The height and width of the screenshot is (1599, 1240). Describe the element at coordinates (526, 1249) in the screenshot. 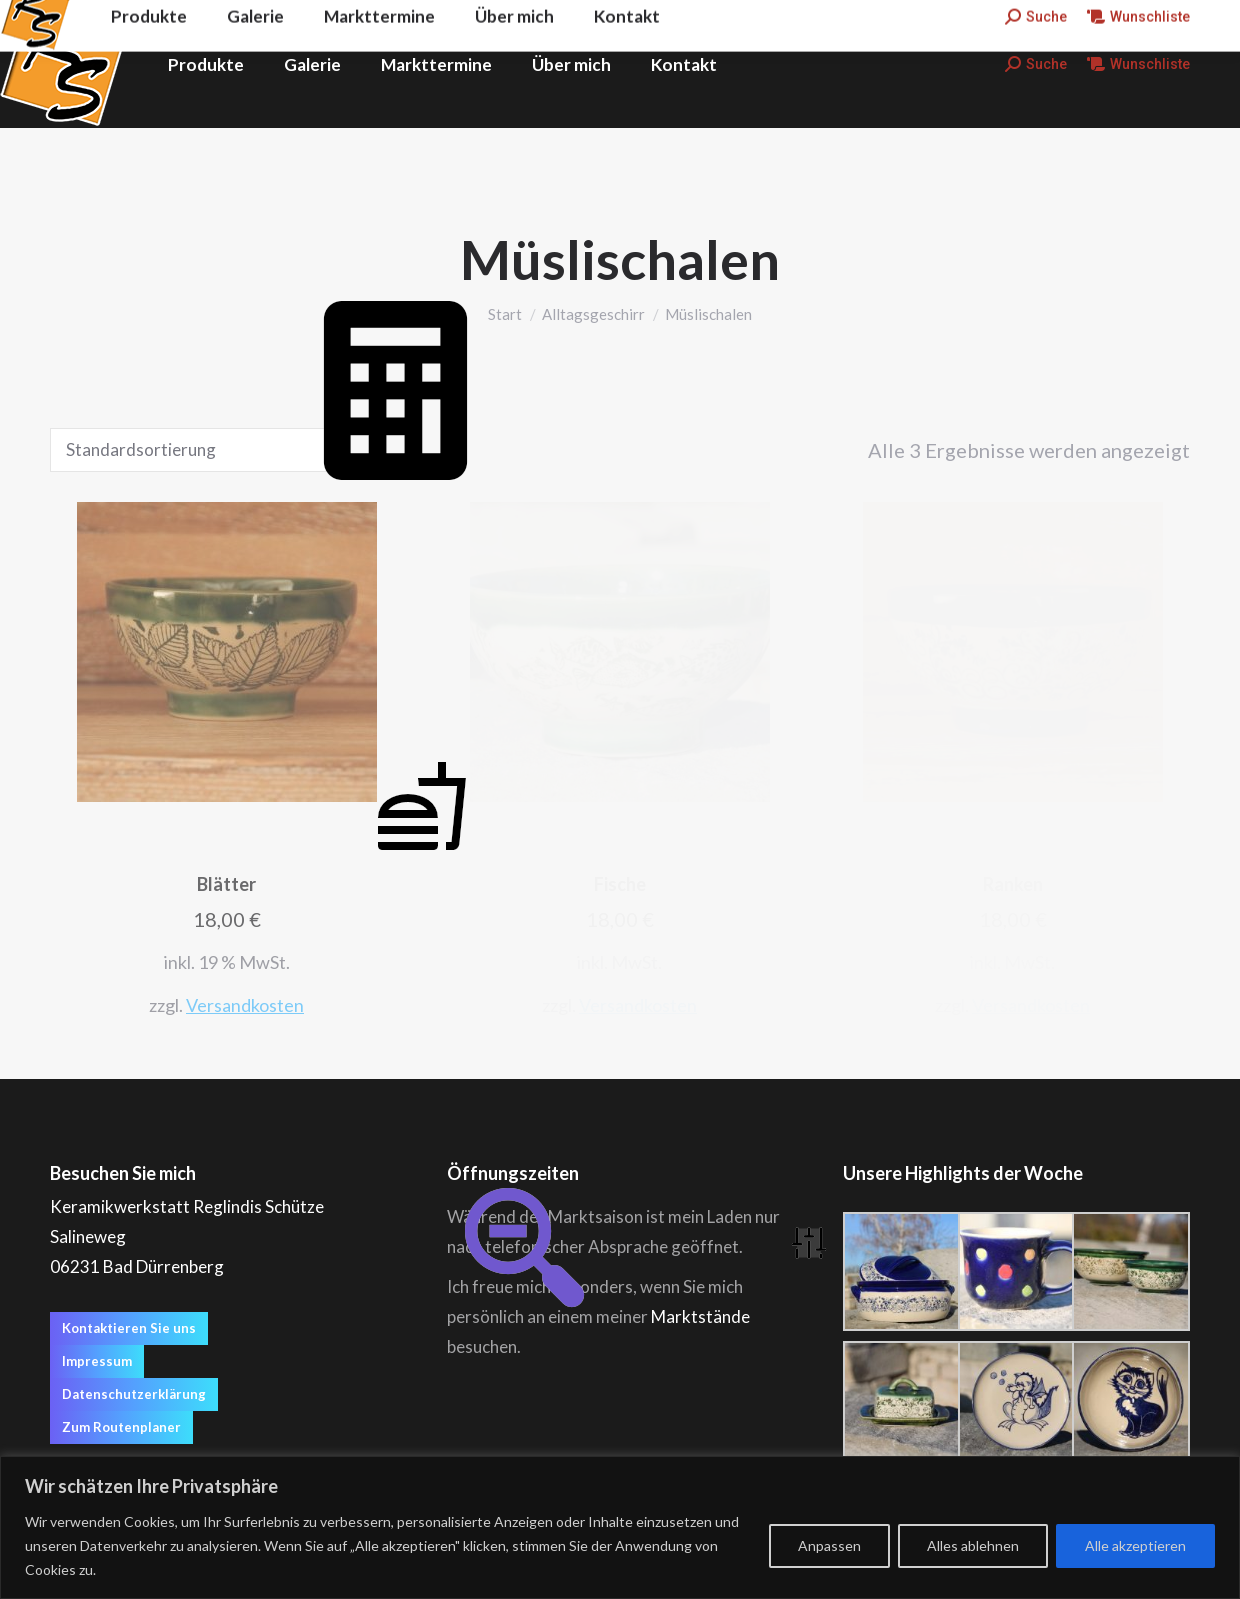

I see `zoom out to see more content` at that location.